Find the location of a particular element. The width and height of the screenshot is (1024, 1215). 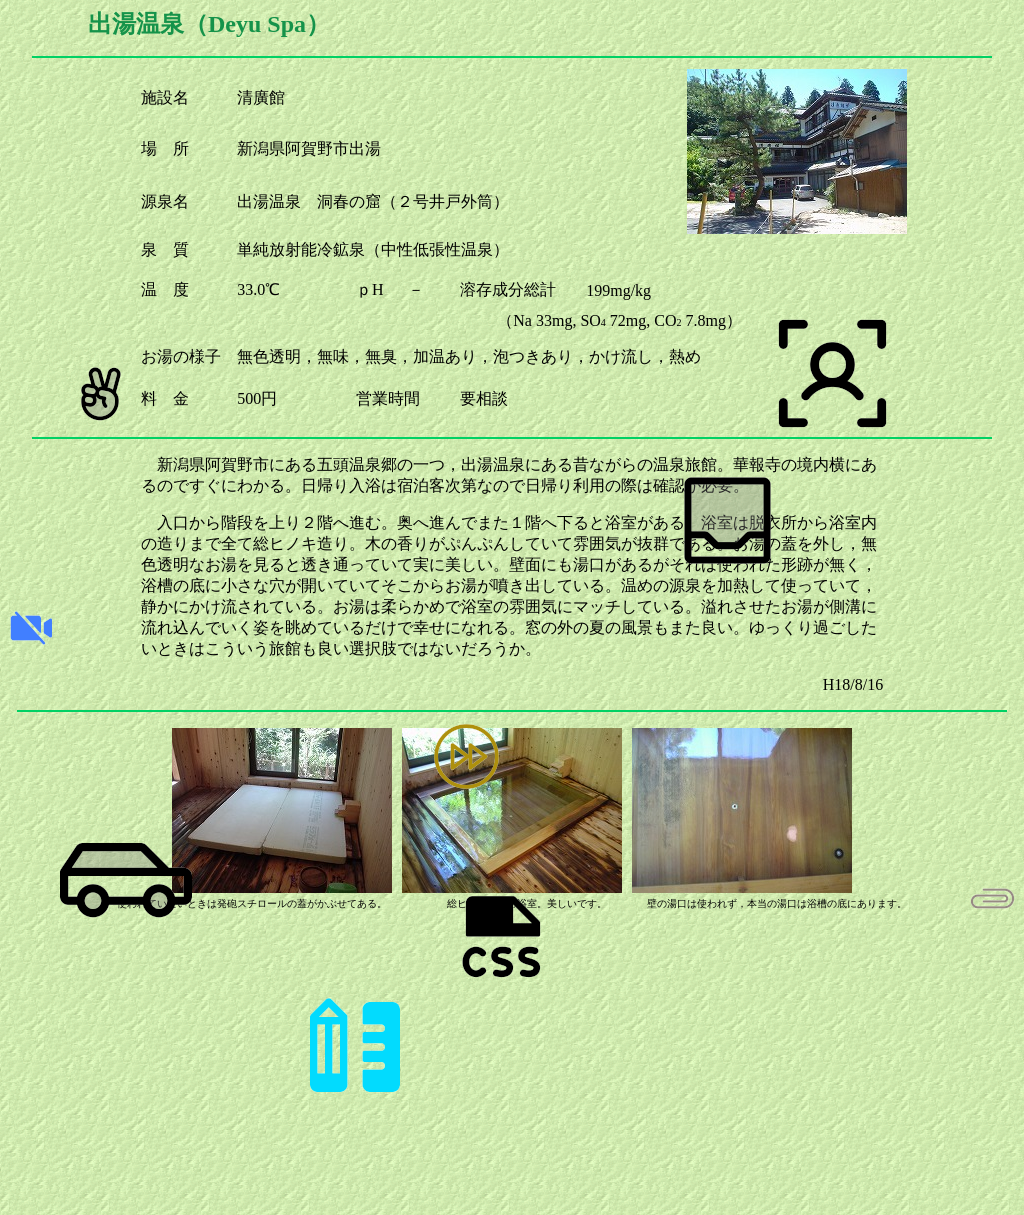

focus on or select a user profile is located at coordinates (832, 373).